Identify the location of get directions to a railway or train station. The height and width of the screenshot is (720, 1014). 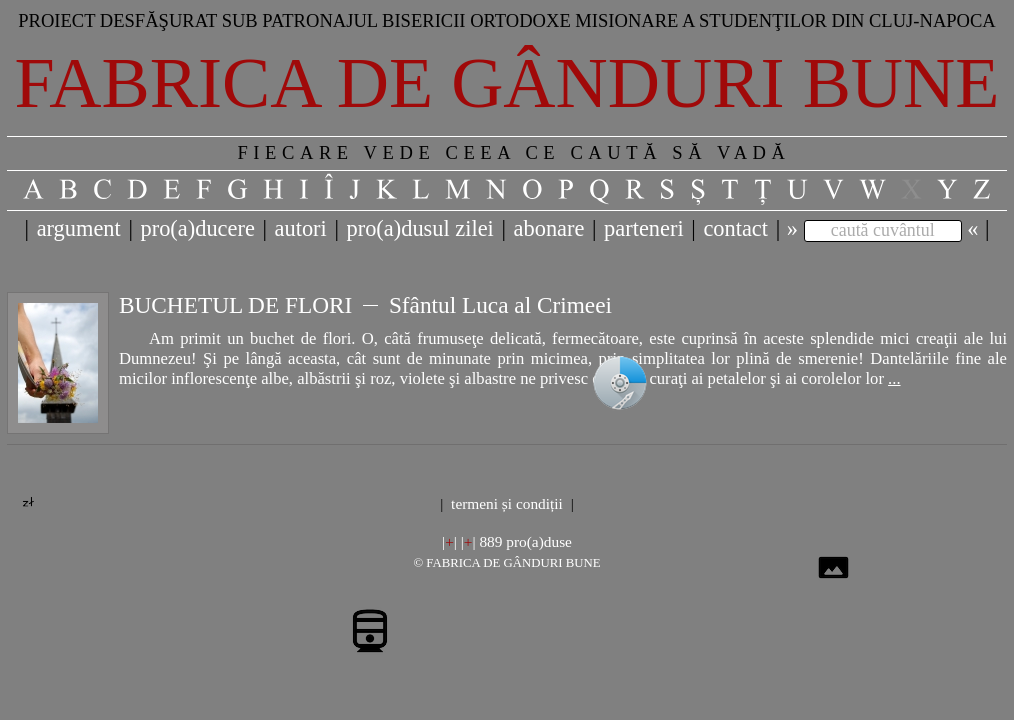
(370, 633).